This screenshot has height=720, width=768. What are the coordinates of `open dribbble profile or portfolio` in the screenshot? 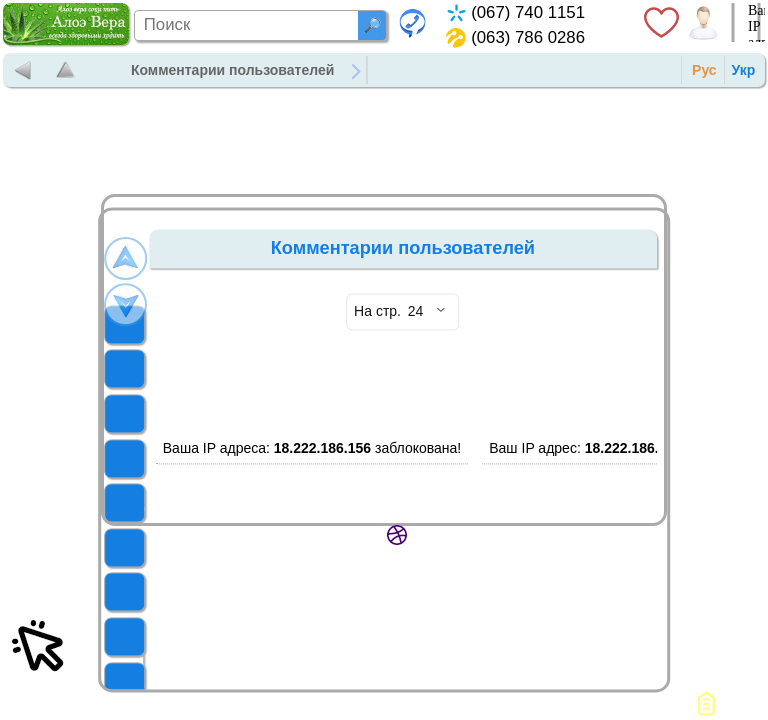 It's located at (397, 535).